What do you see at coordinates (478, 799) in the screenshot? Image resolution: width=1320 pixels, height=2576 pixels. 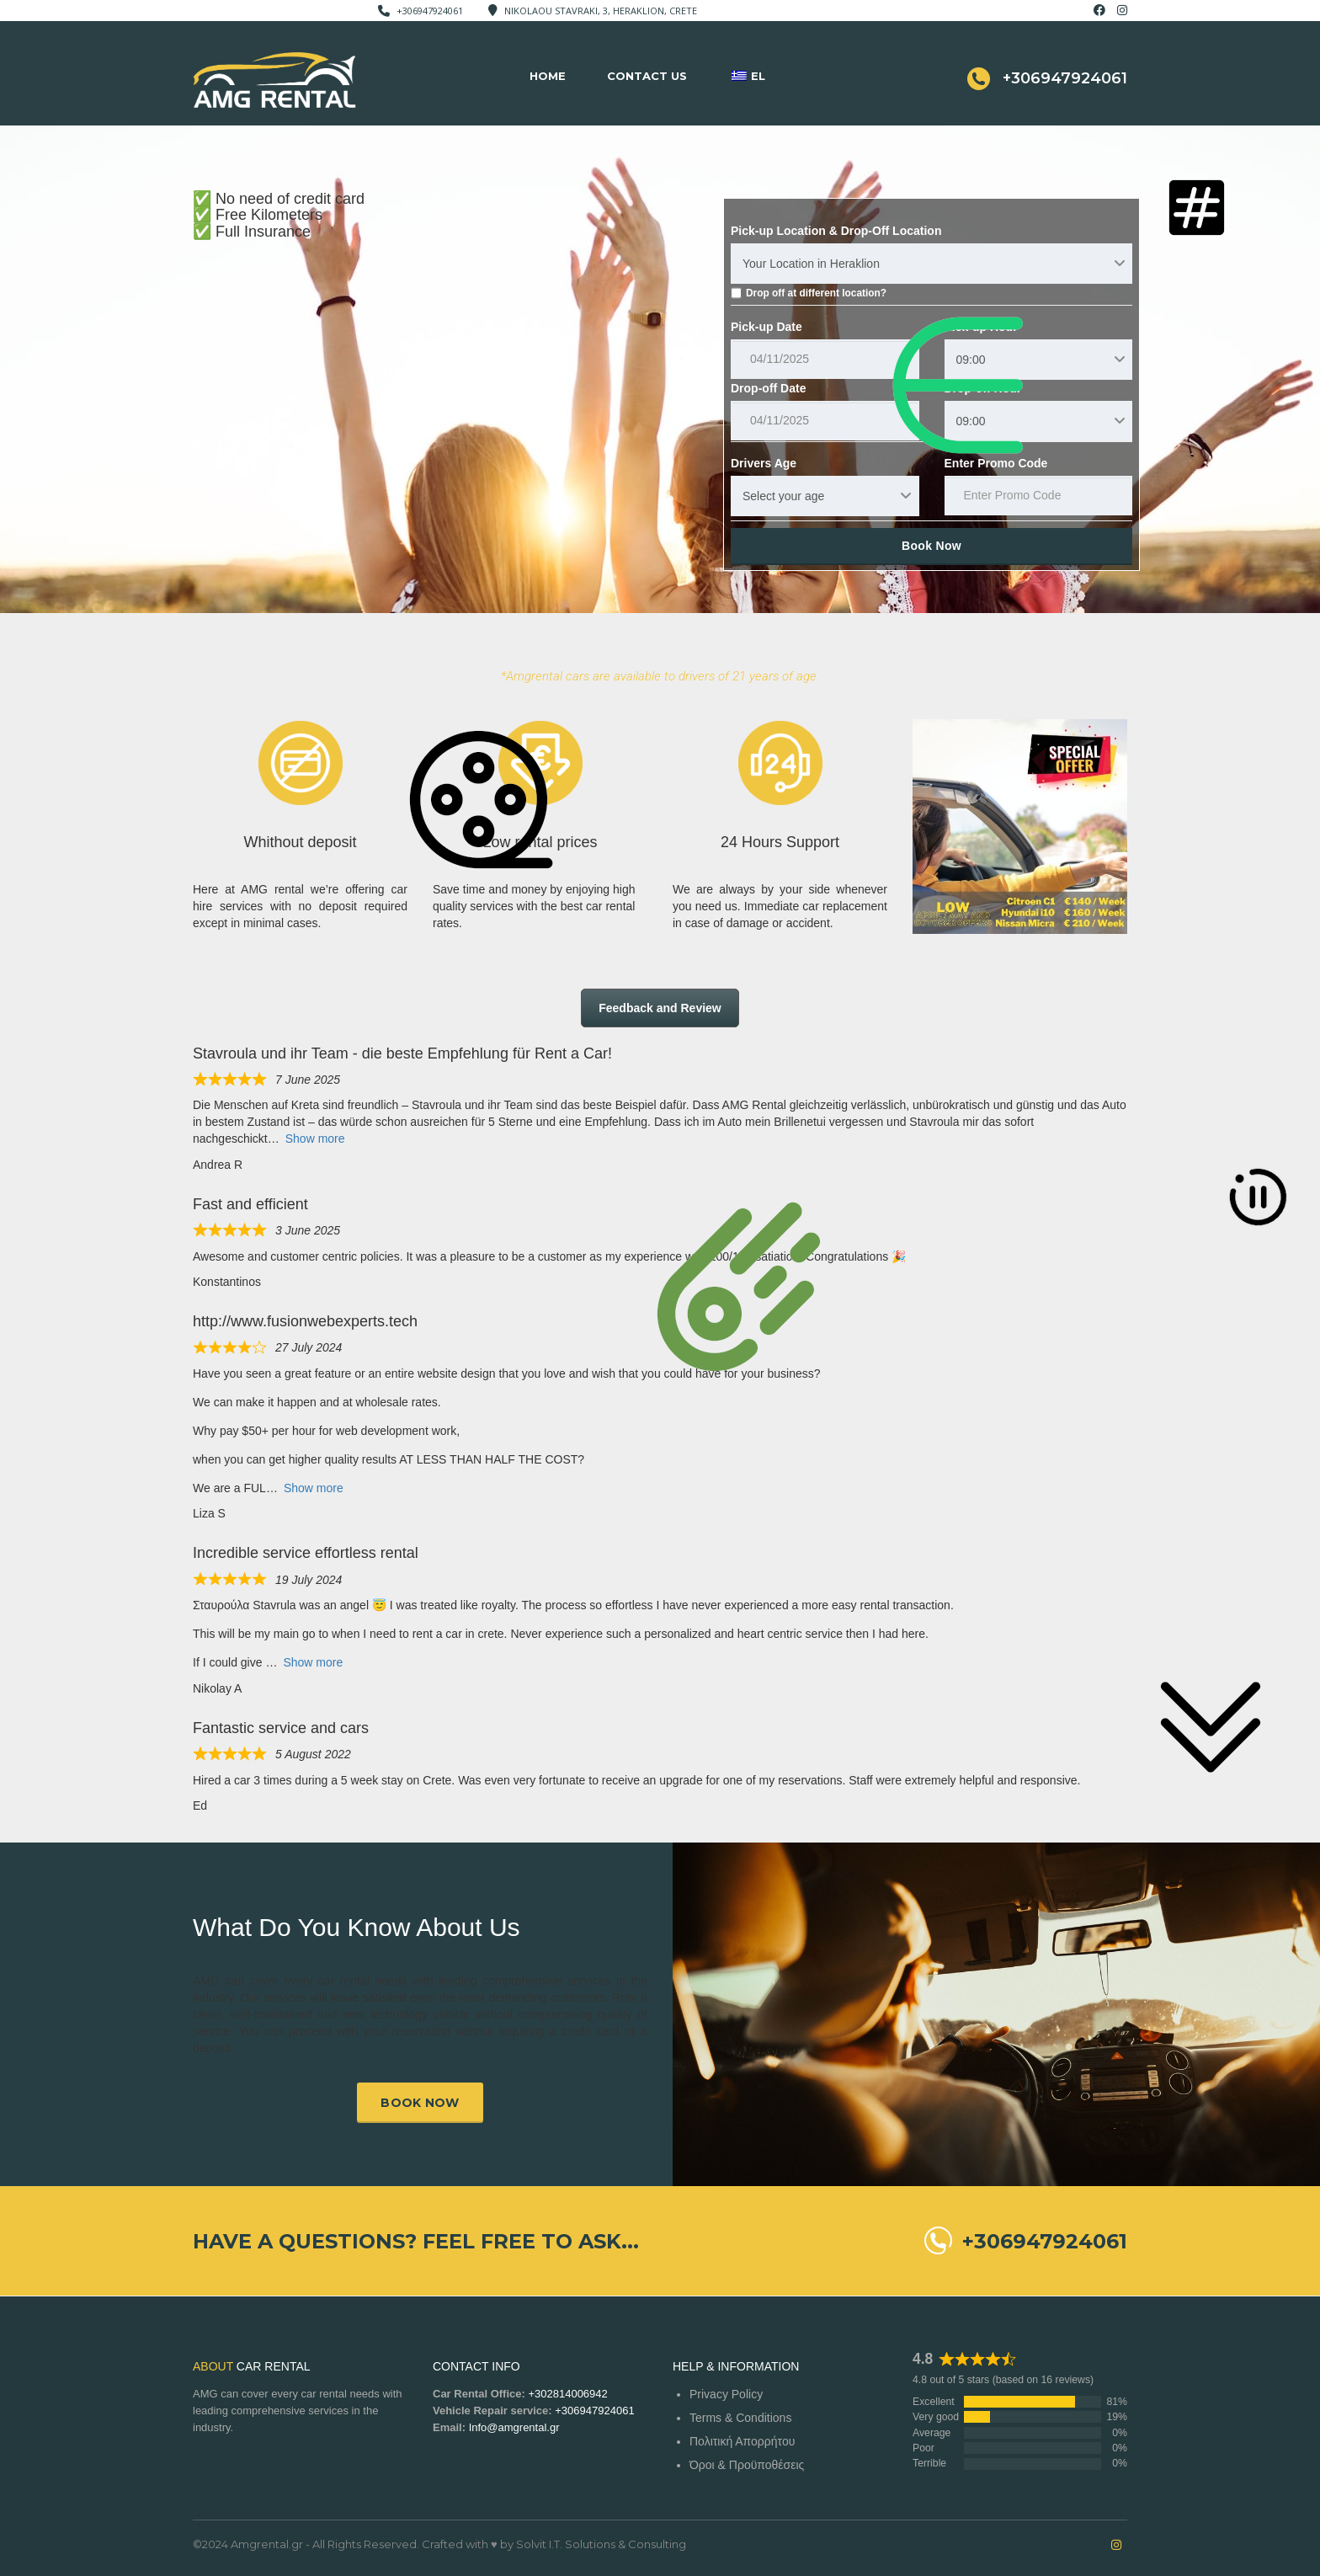 I see `access video or film library` at bounding box center [478, 799].